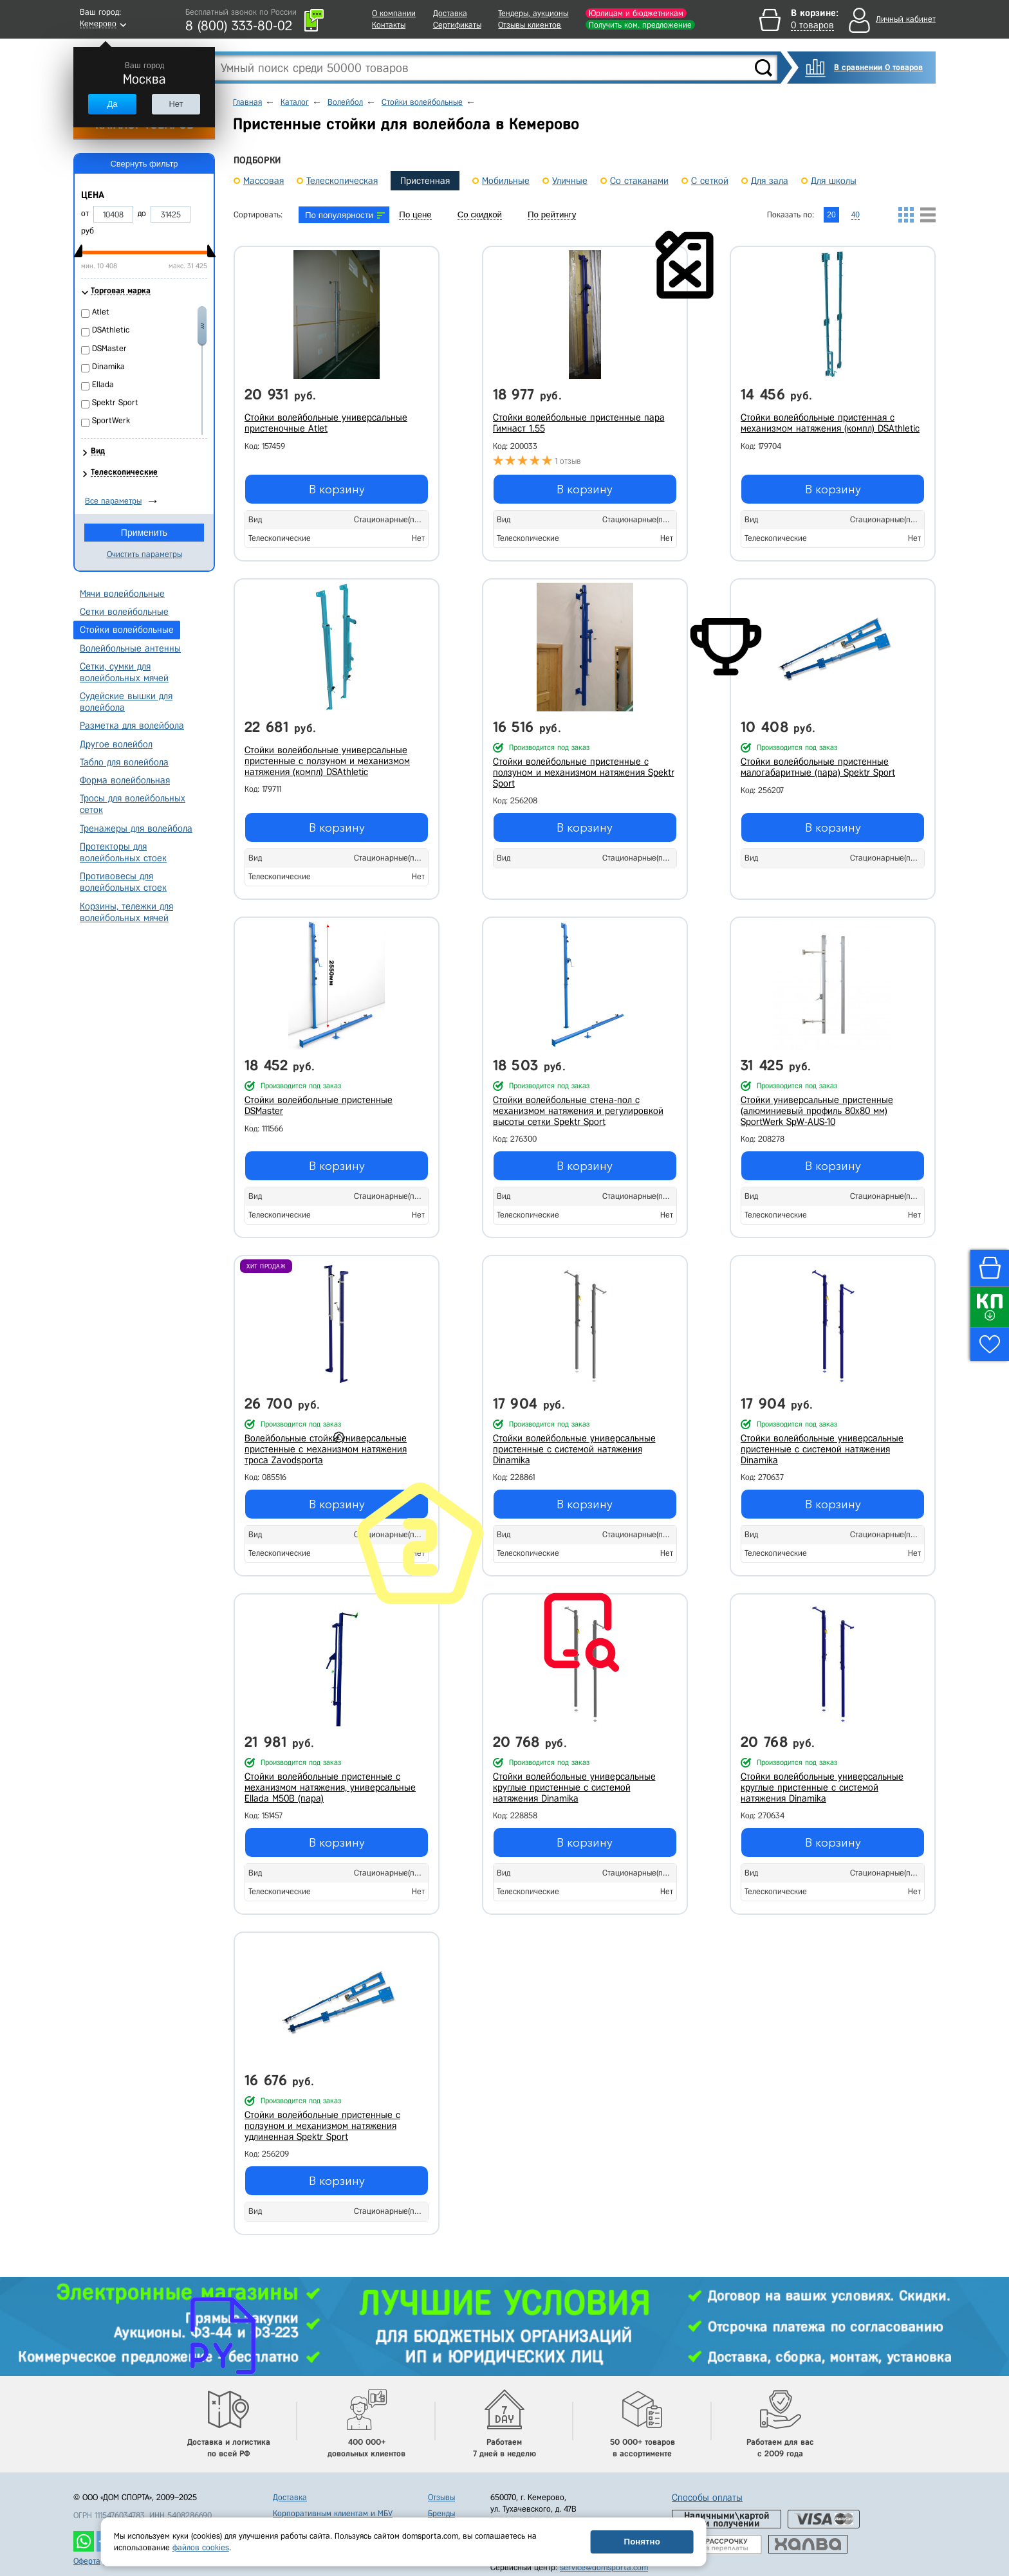 The image size is (1009, 2576). Describe the element at coordinates (578, 1631) in the screenshot. I see `search for content on iPad` at that location.